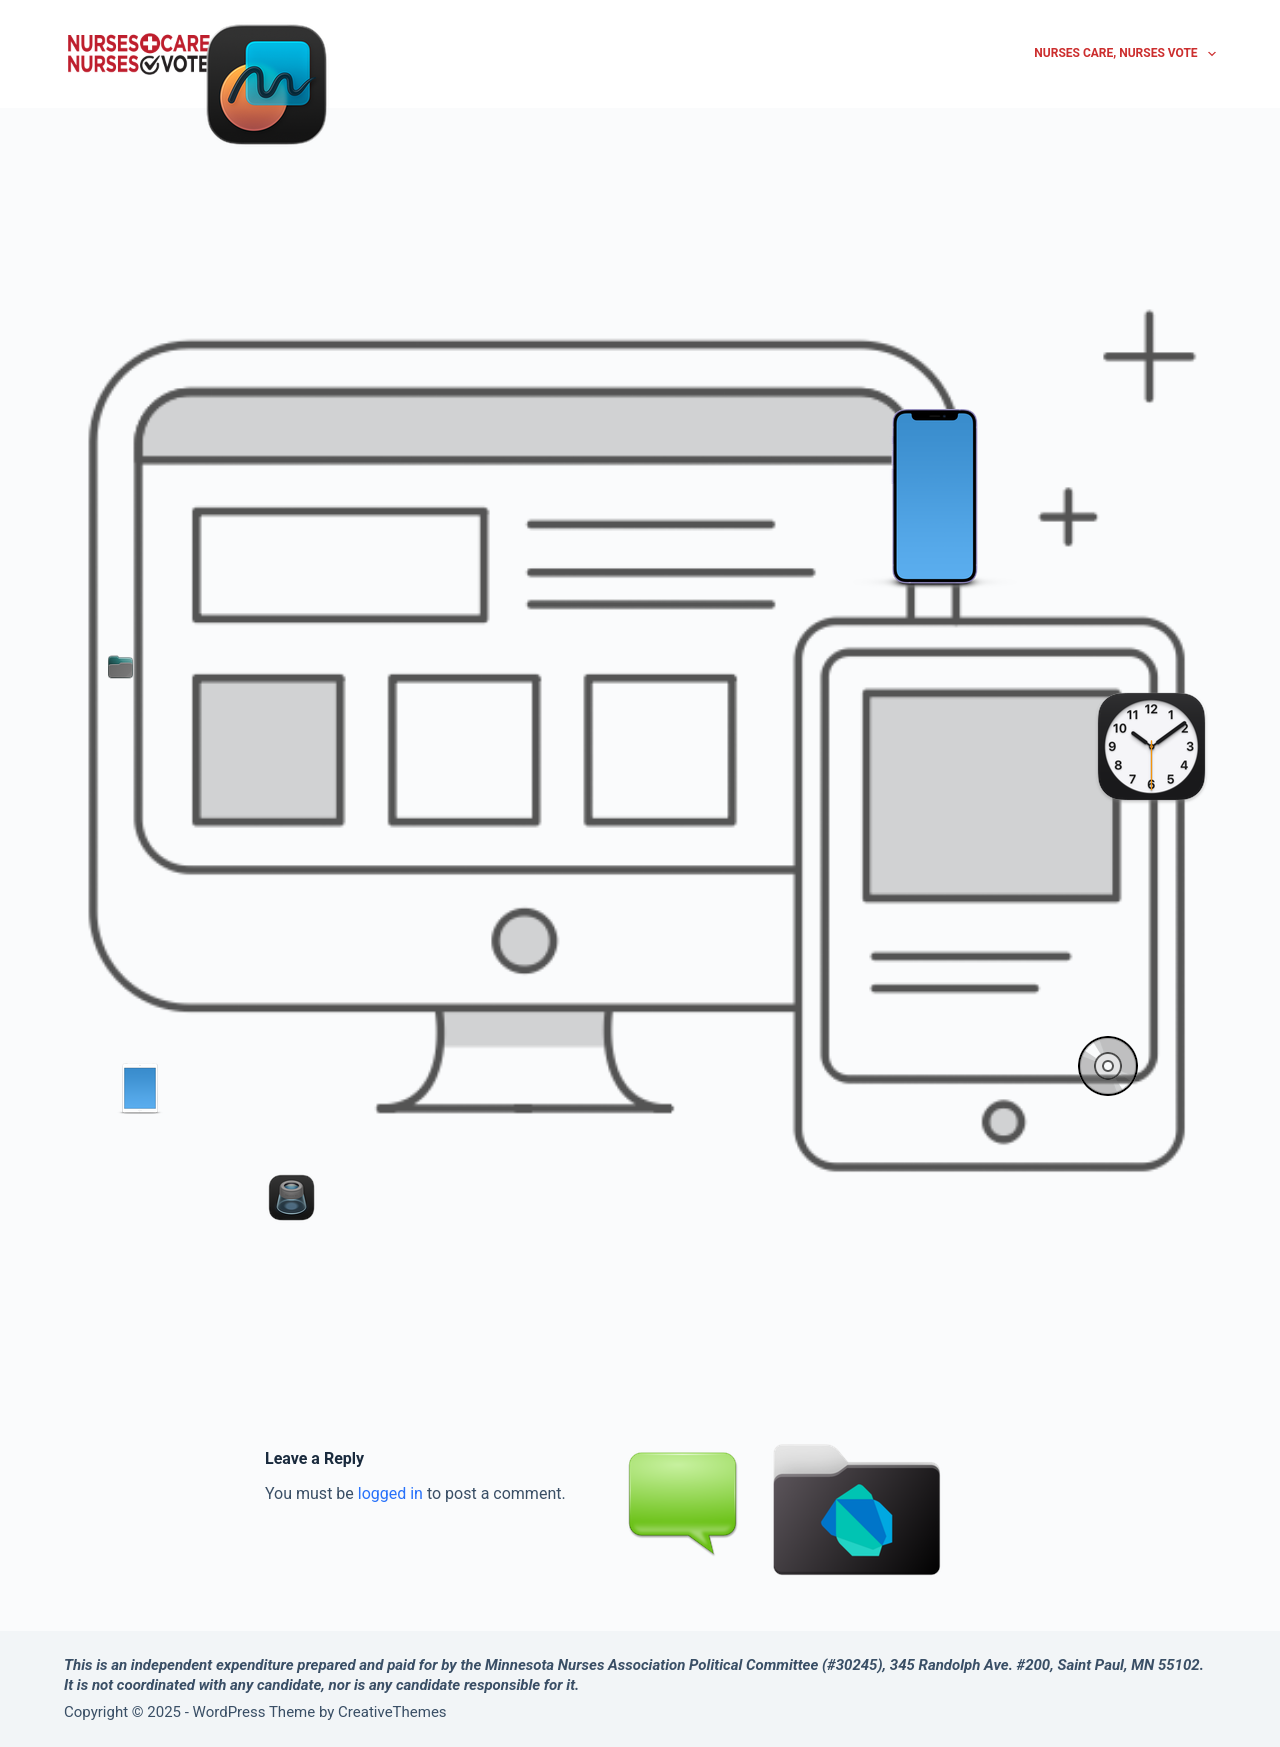 This screenshot has height=1747, width=1280. I want to click on open the clock app, so click(1151, 746).